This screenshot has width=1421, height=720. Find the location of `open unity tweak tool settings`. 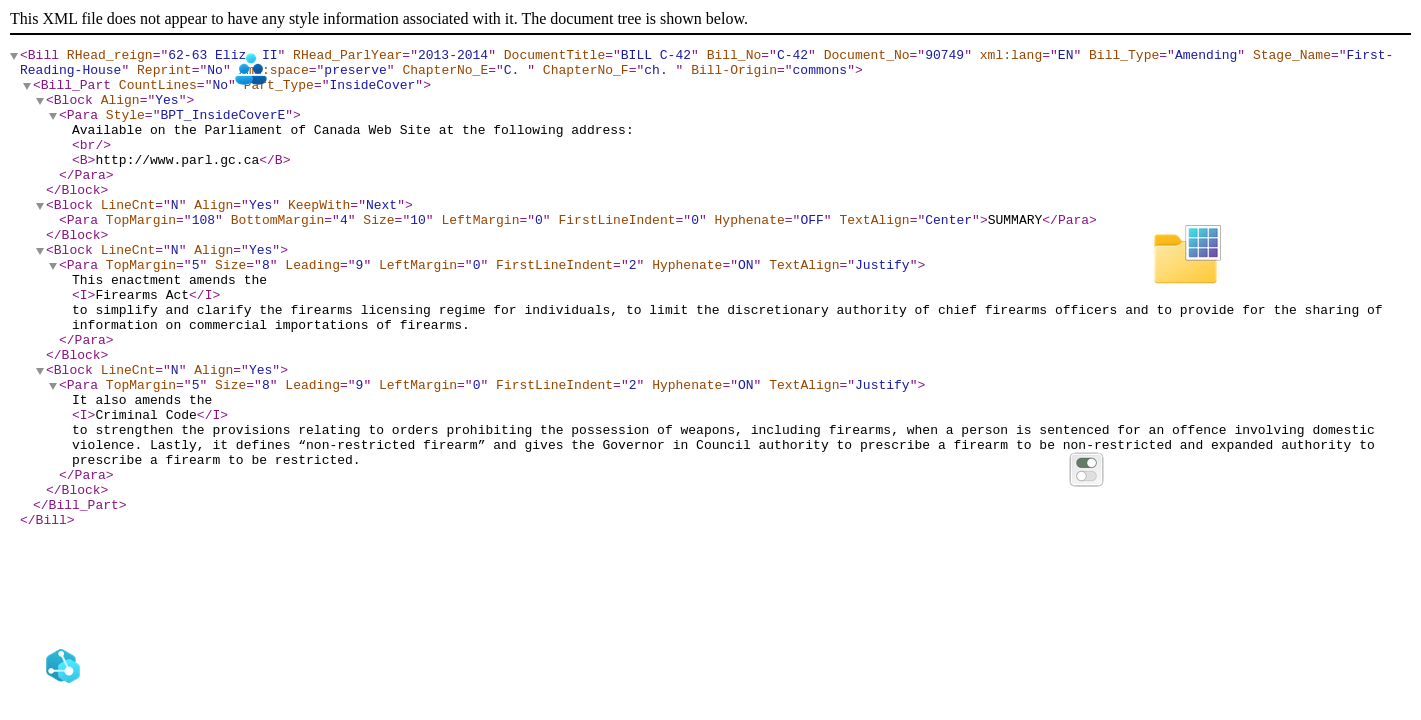

open unity tweak tool settings is located at coordinates (1086, 469).